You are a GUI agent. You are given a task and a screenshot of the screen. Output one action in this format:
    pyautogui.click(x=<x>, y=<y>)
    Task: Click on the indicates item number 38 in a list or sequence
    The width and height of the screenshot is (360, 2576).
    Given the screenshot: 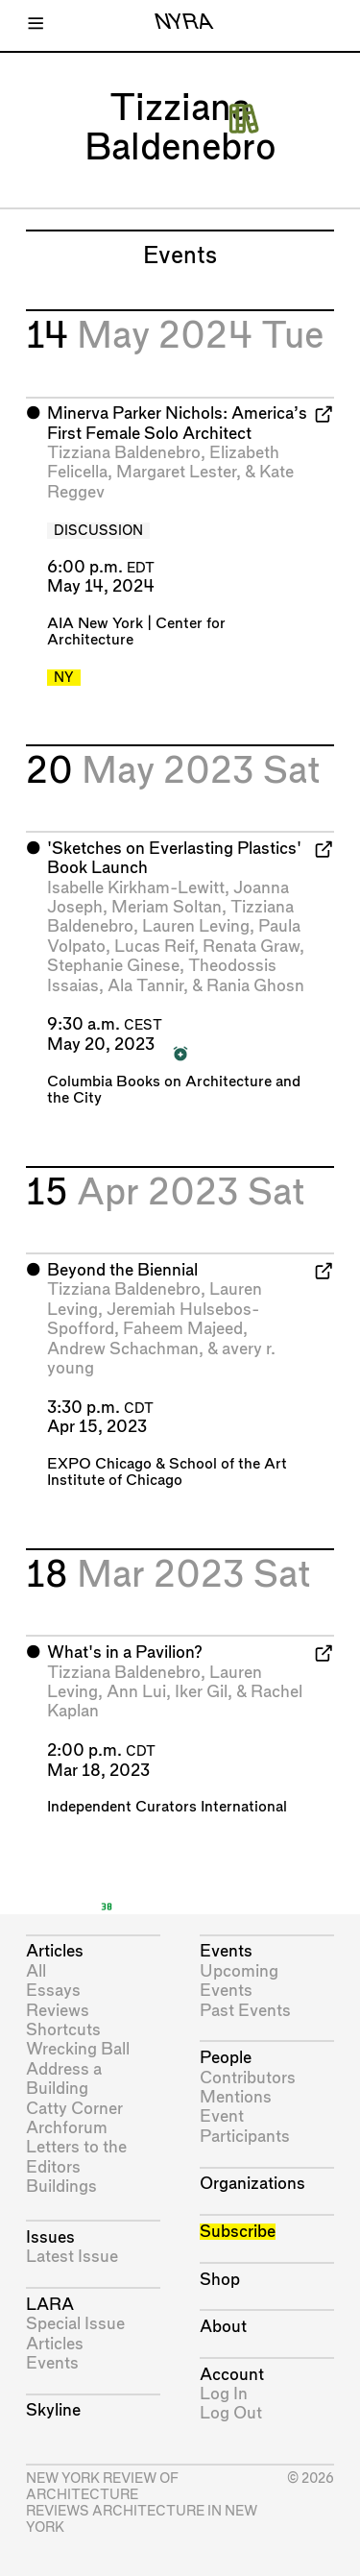 What is the action you would take?
    pyautogui.click(x=107, y=1907)
    